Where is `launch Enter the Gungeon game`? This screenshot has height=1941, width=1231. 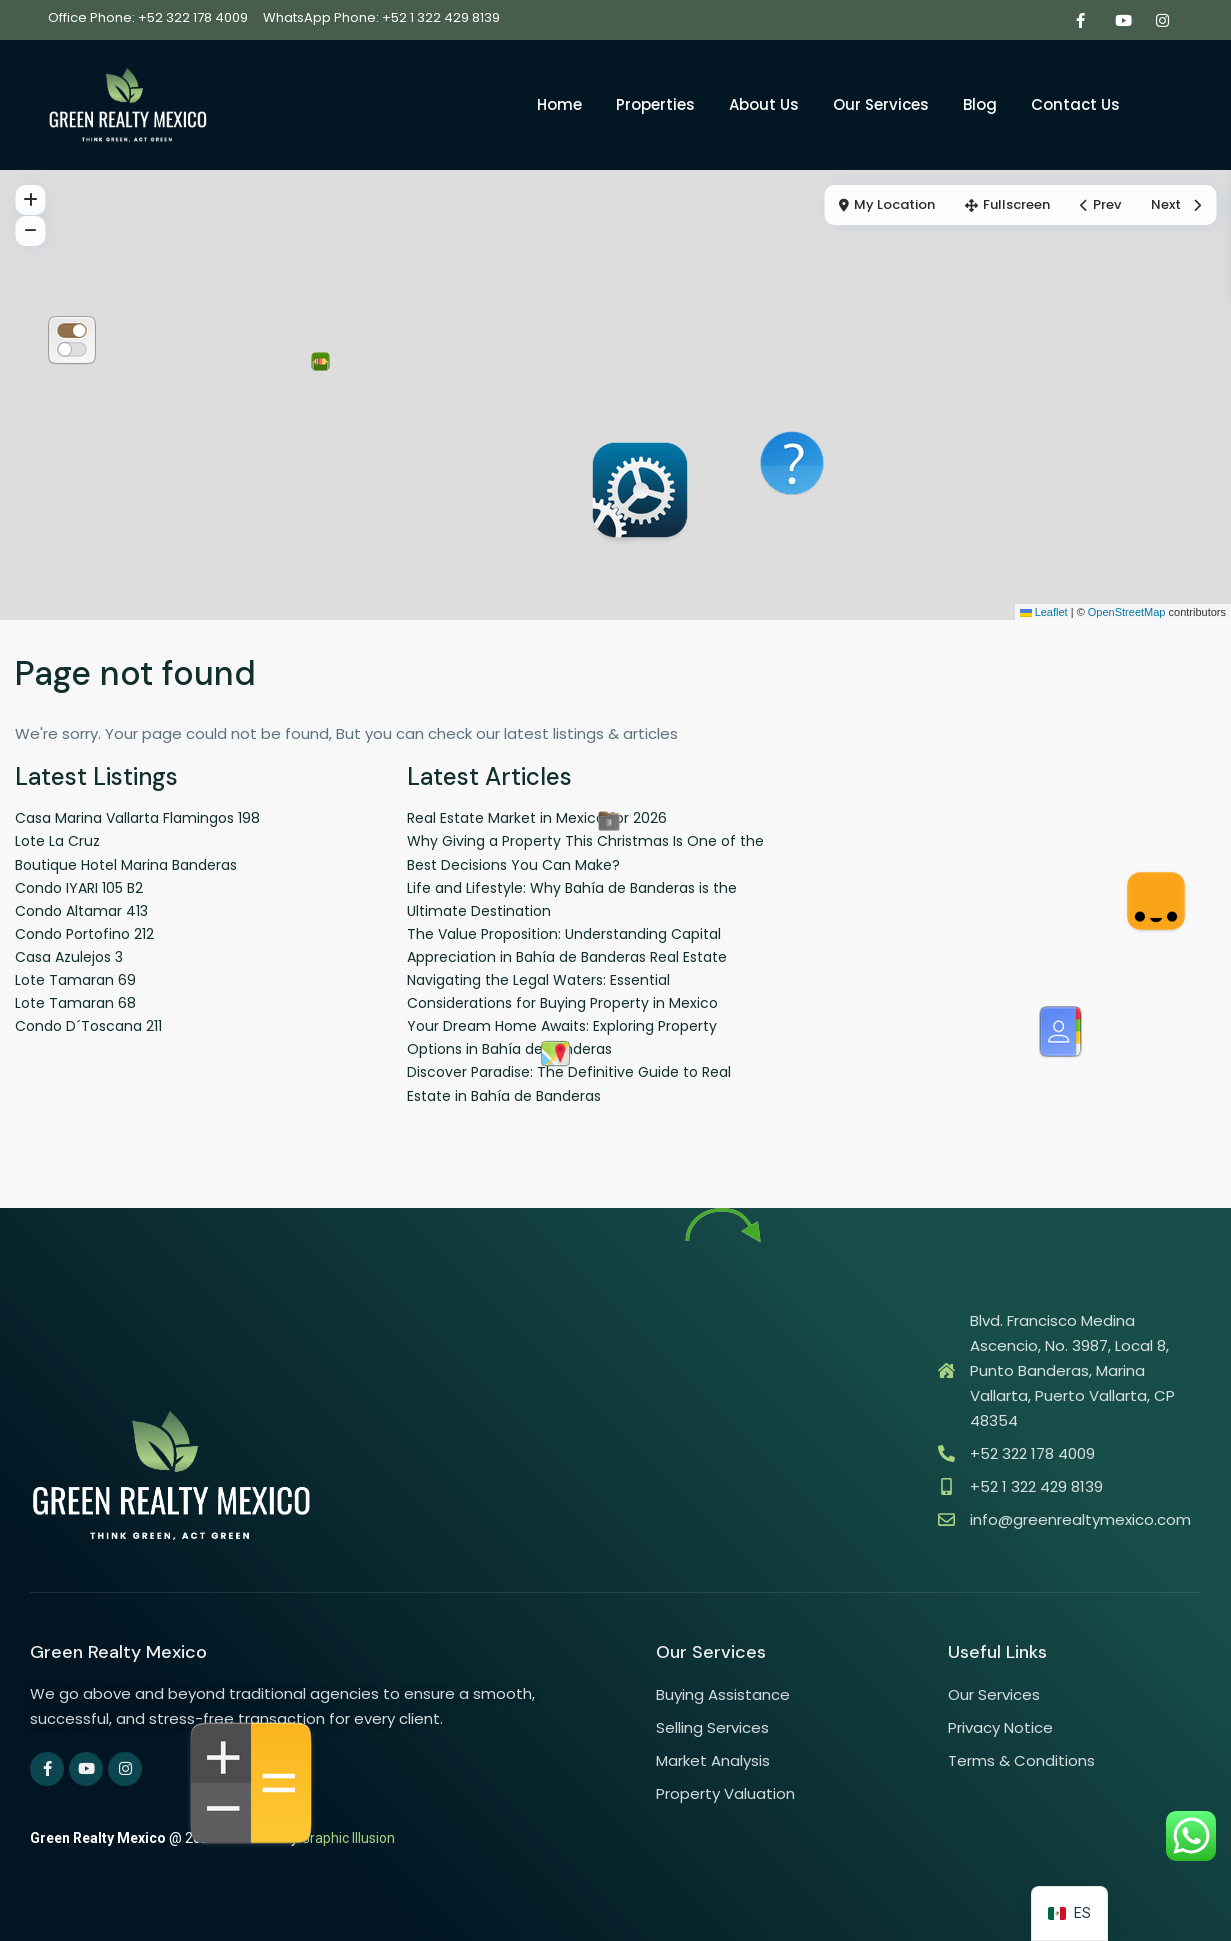 launch Enter the Gungeon game is located at coordinates (1156, 901).